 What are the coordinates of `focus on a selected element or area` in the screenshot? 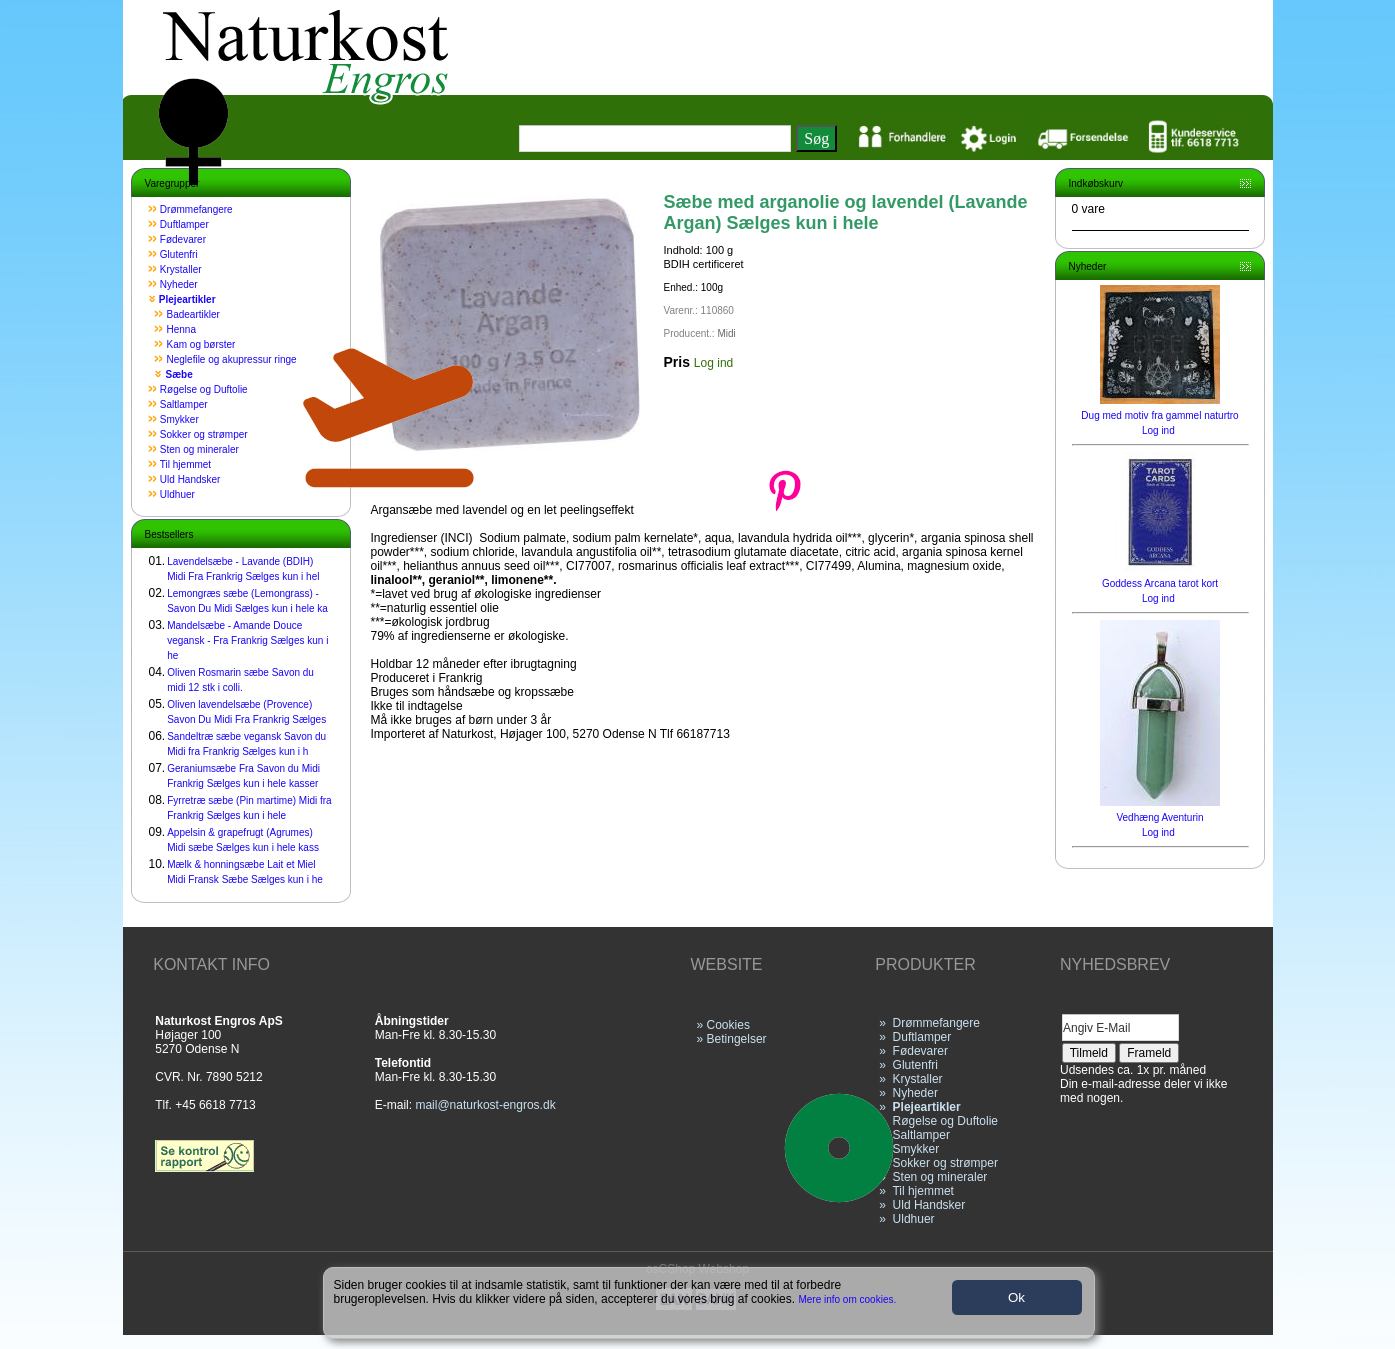 It's located at (839, 1148).